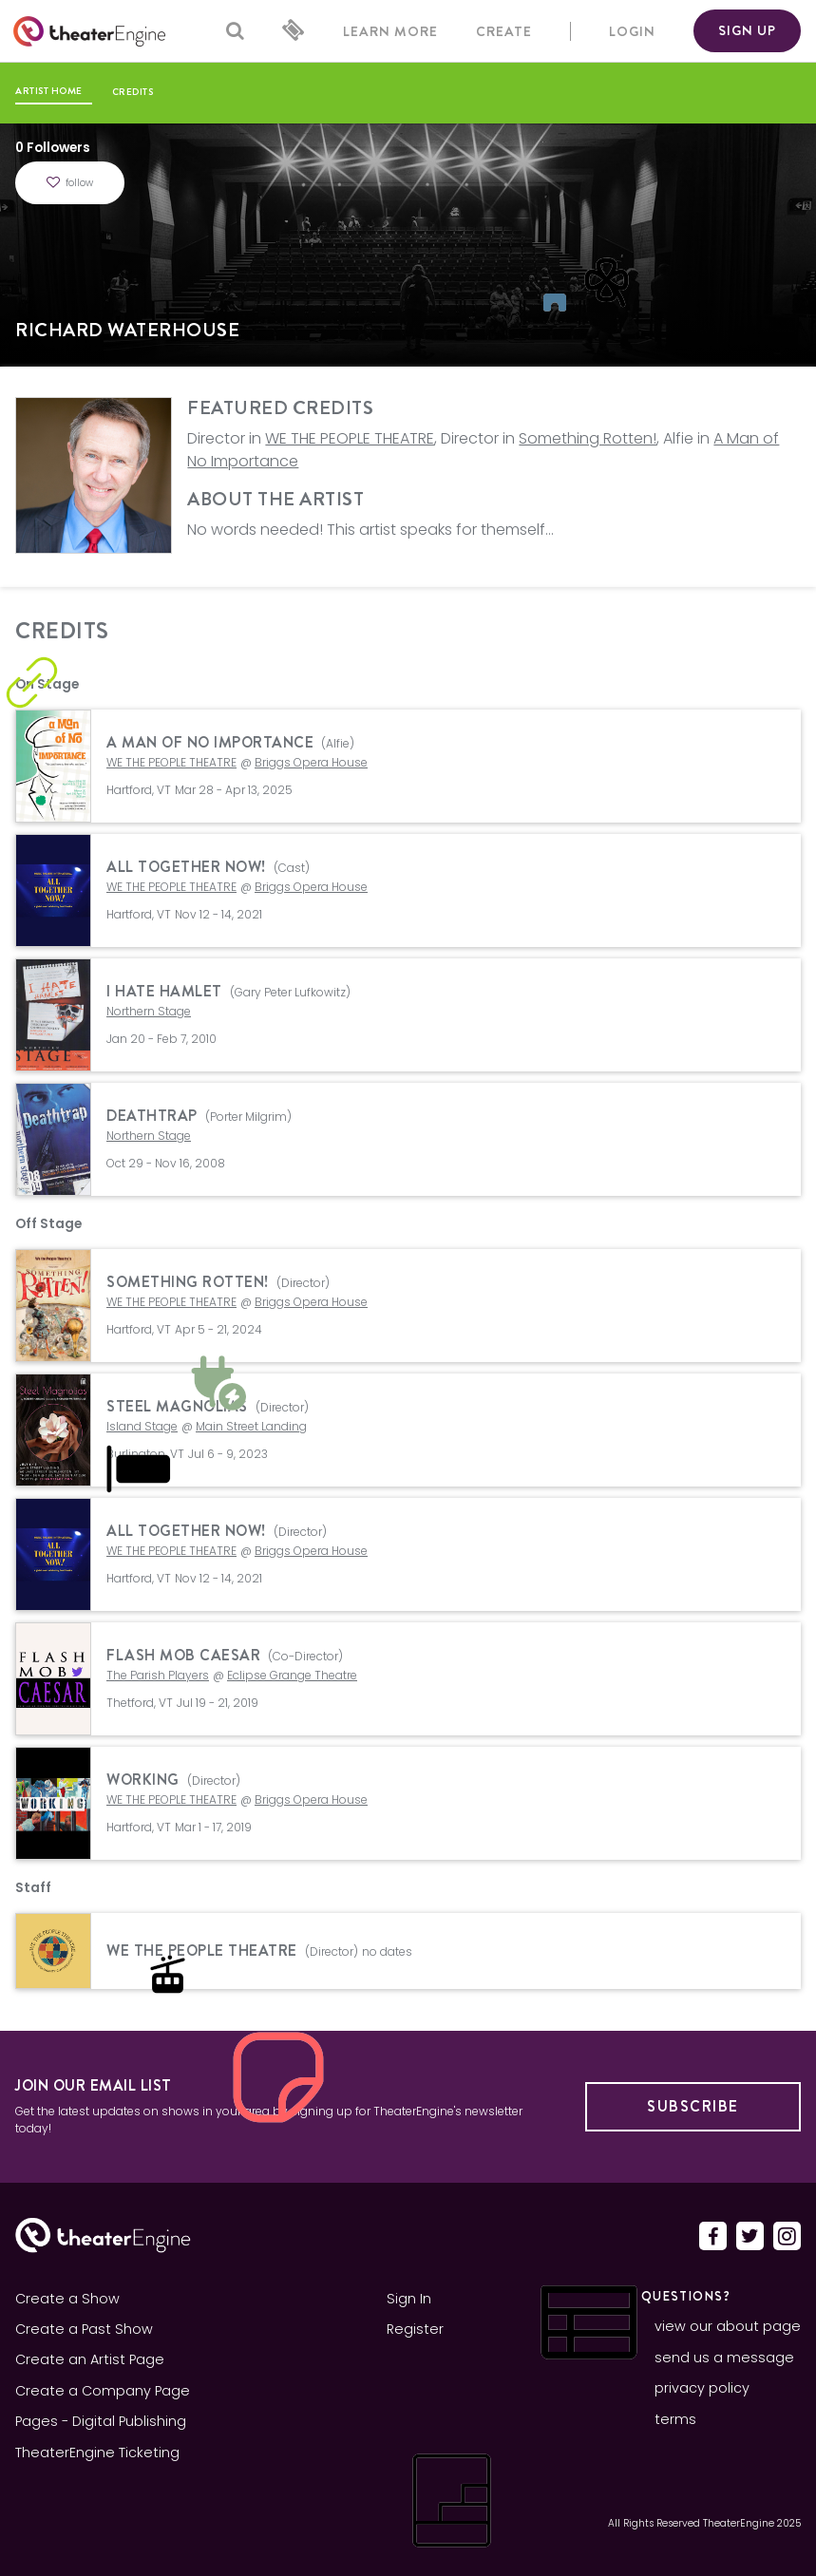 This screenshot has width=816, height=2576. What do you see at coordinates (216, 1383) in the screenshot?
I see `indicates active power connection or charging` at bounding box center [216, 1383].